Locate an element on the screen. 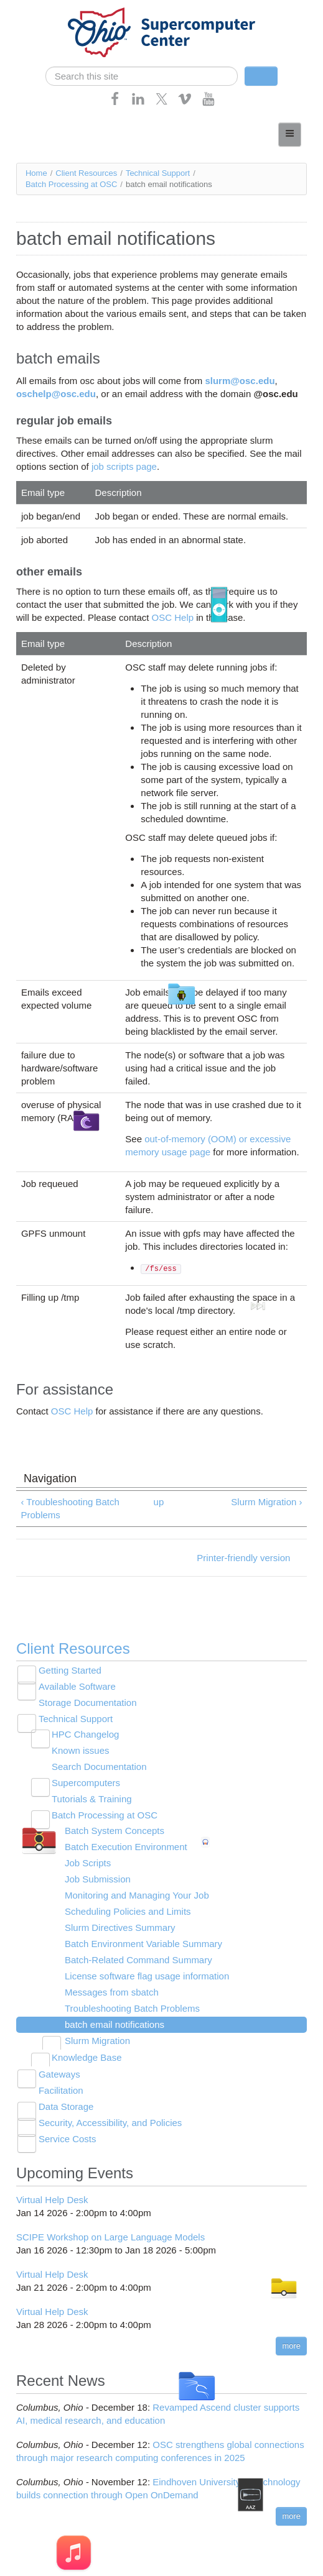  open folder containing Pokémon-related files is located at coordinates (284, 2289).